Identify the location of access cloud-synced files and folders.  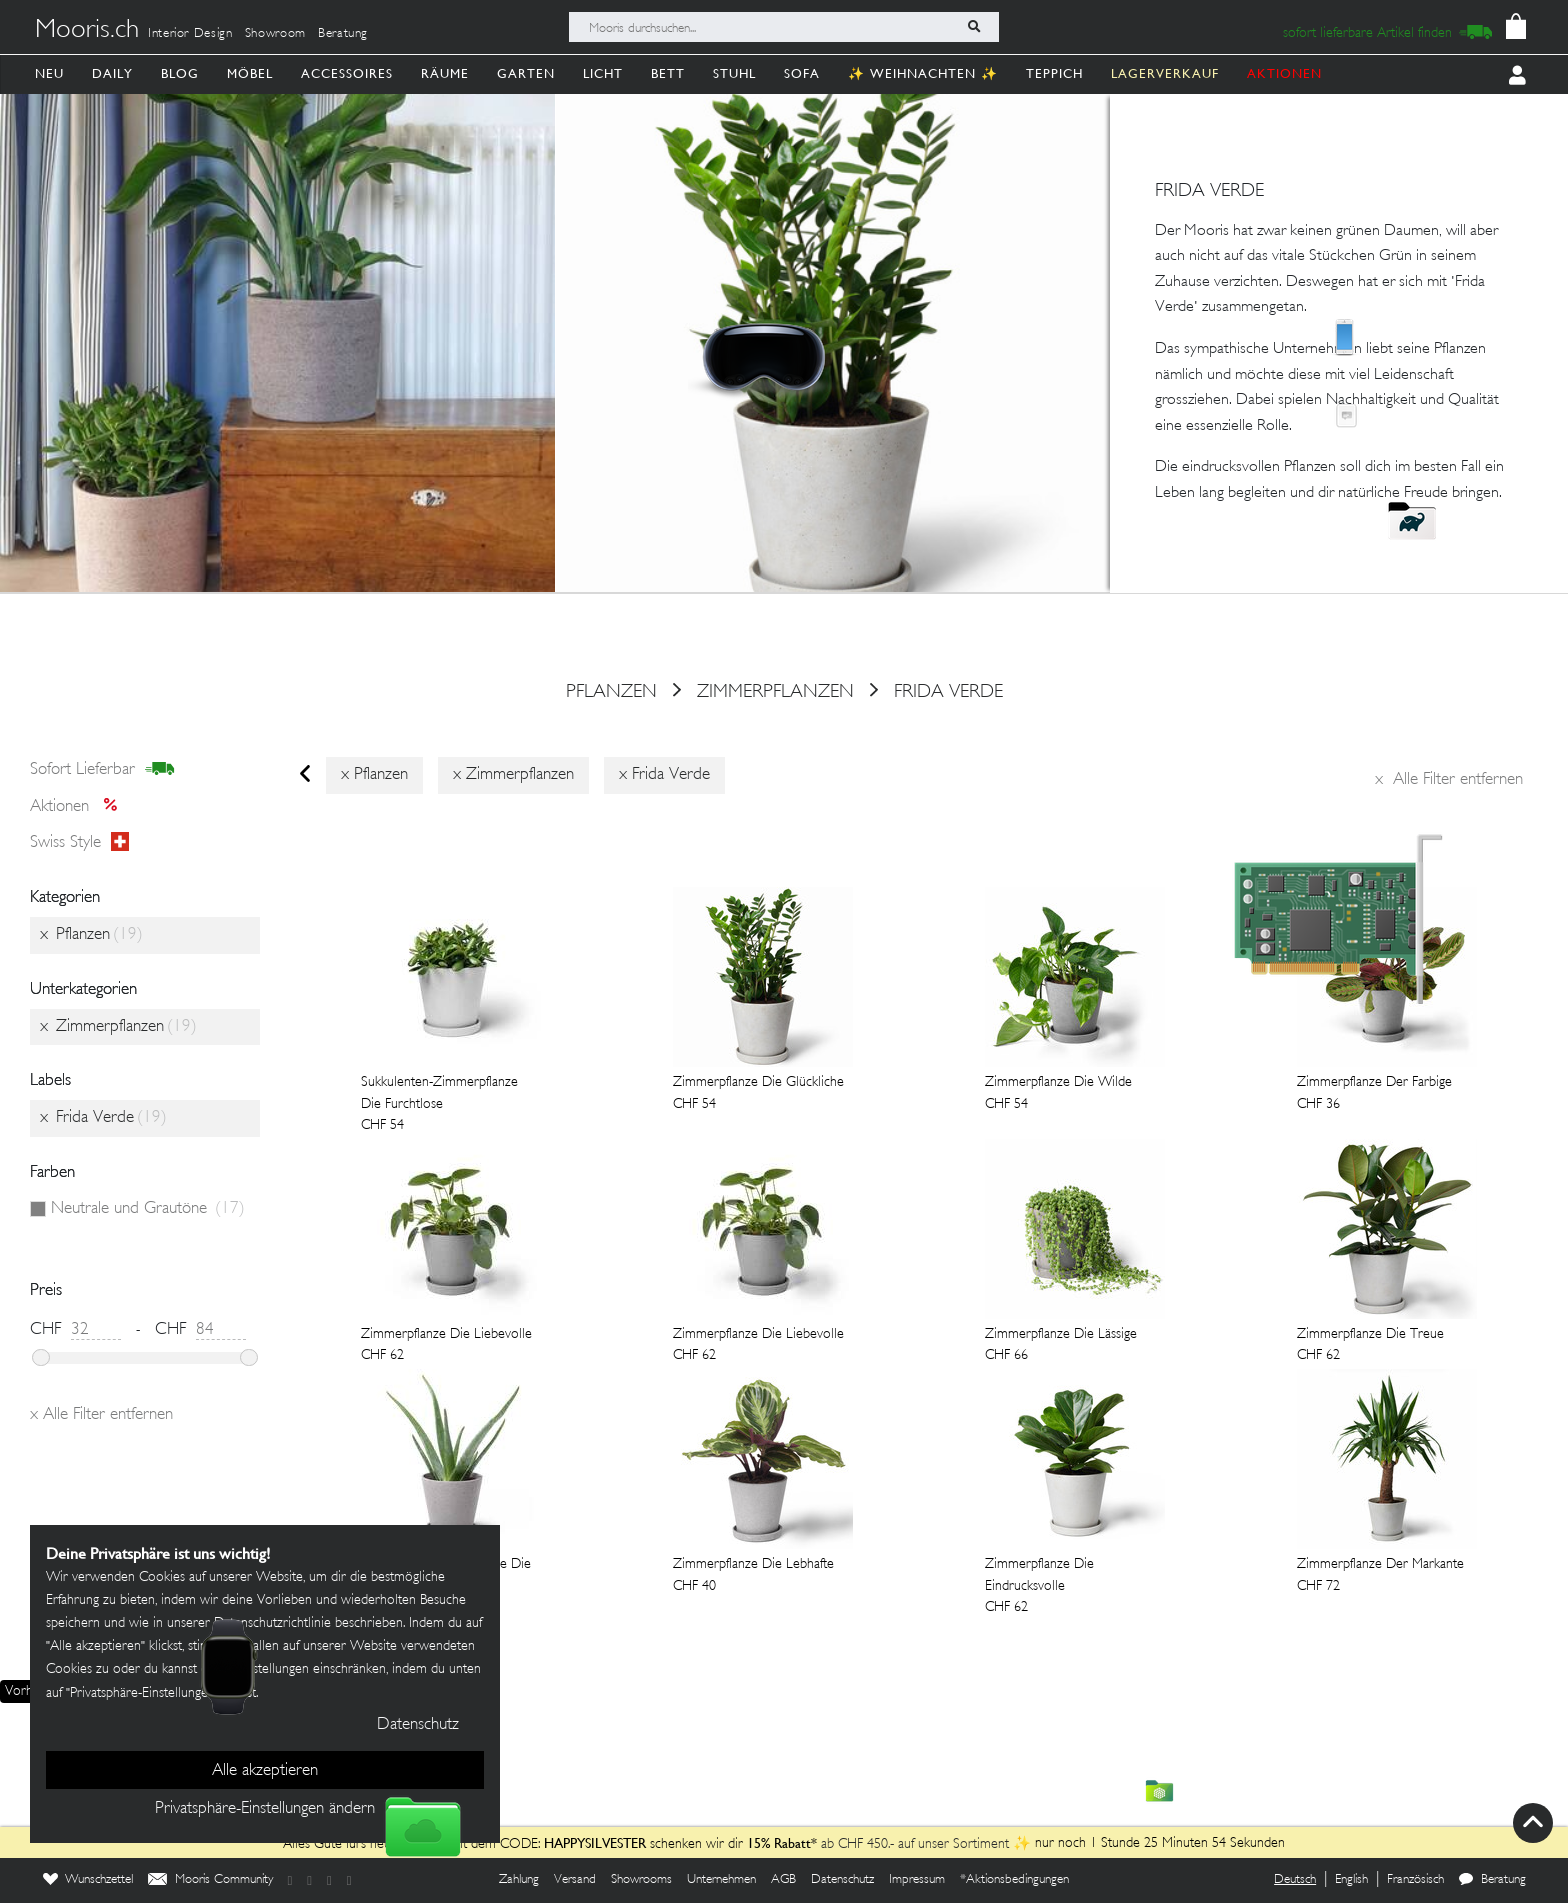
(423, 1827).